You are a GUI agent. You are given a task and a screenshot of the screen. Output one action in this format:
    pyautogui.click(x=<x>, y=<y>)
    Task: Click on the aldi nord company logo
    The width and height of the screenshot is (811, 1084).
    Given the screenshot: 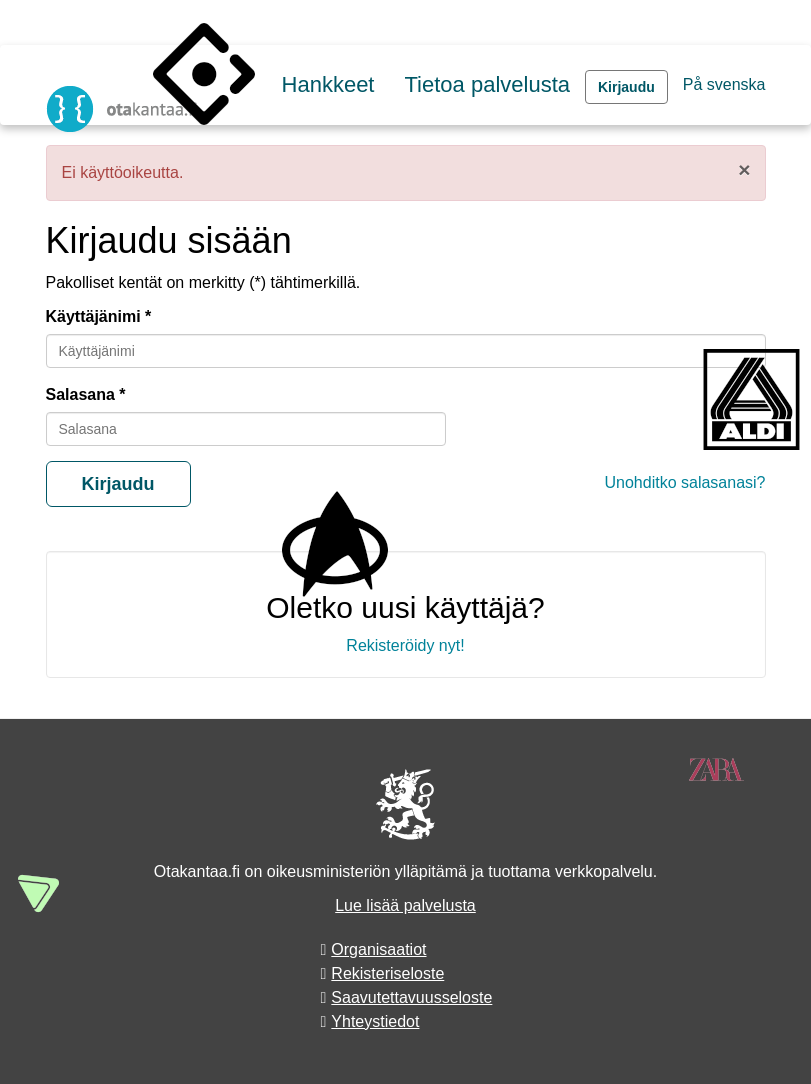 What is the action you would take?
    pyautogui.click(x=751, y=399)
    